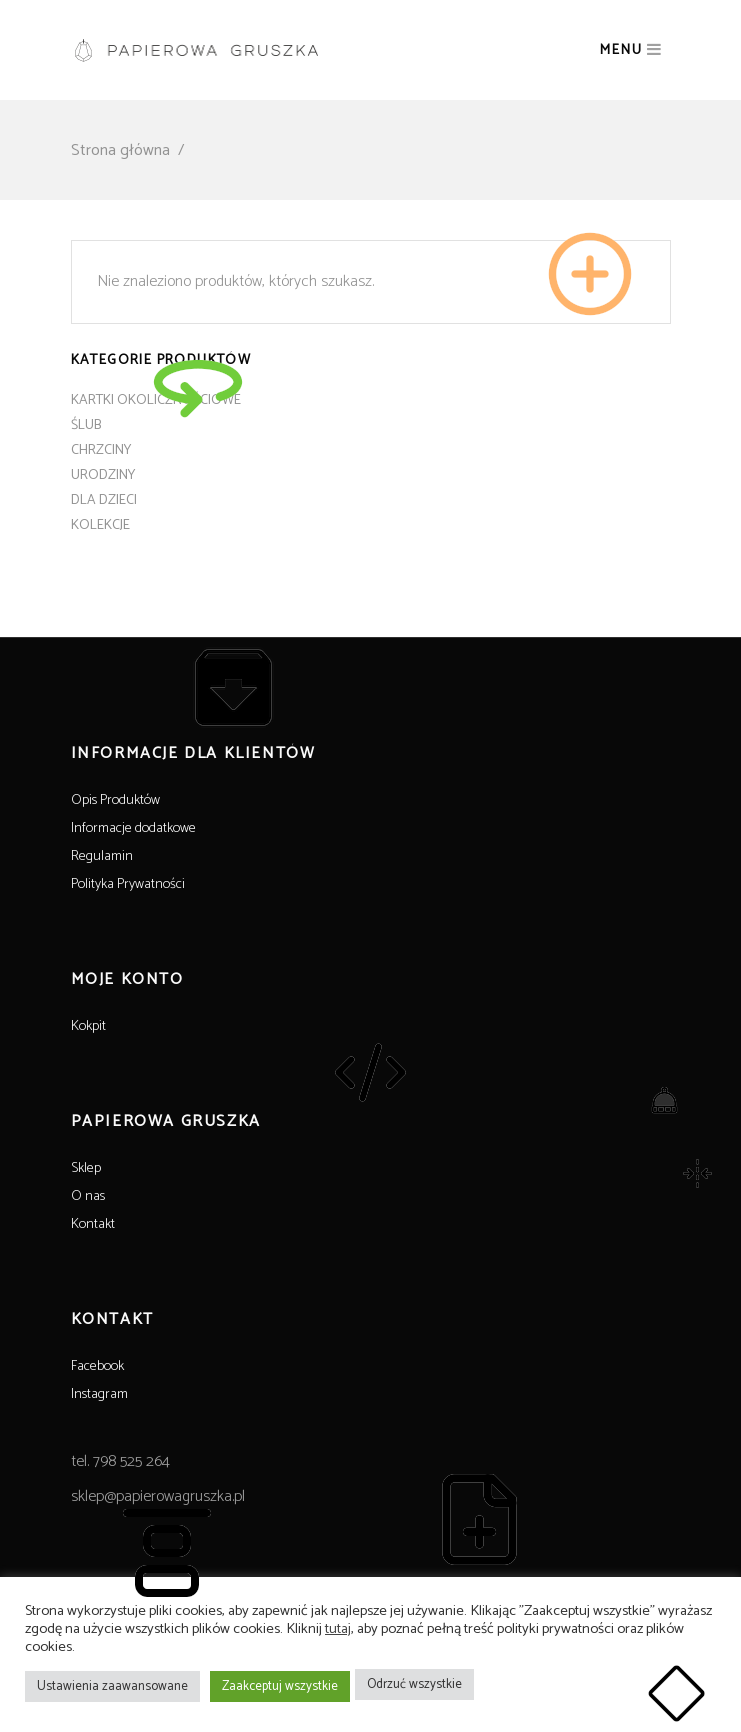 The width and height of the screenshot is (741, 1732). What do you see at coordinates (676, 1693) in the screenshot?
I see `indicates premium or pro feature` at bounding box center [676, 1693].